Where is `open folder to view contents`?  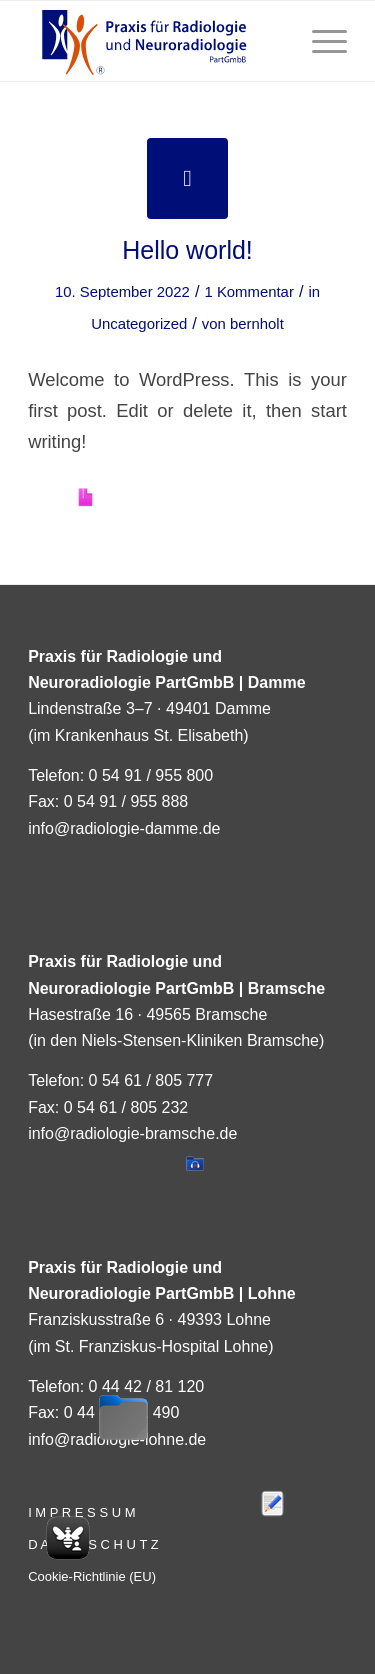
open folder to view contents is located at coordinates (123, 1417).